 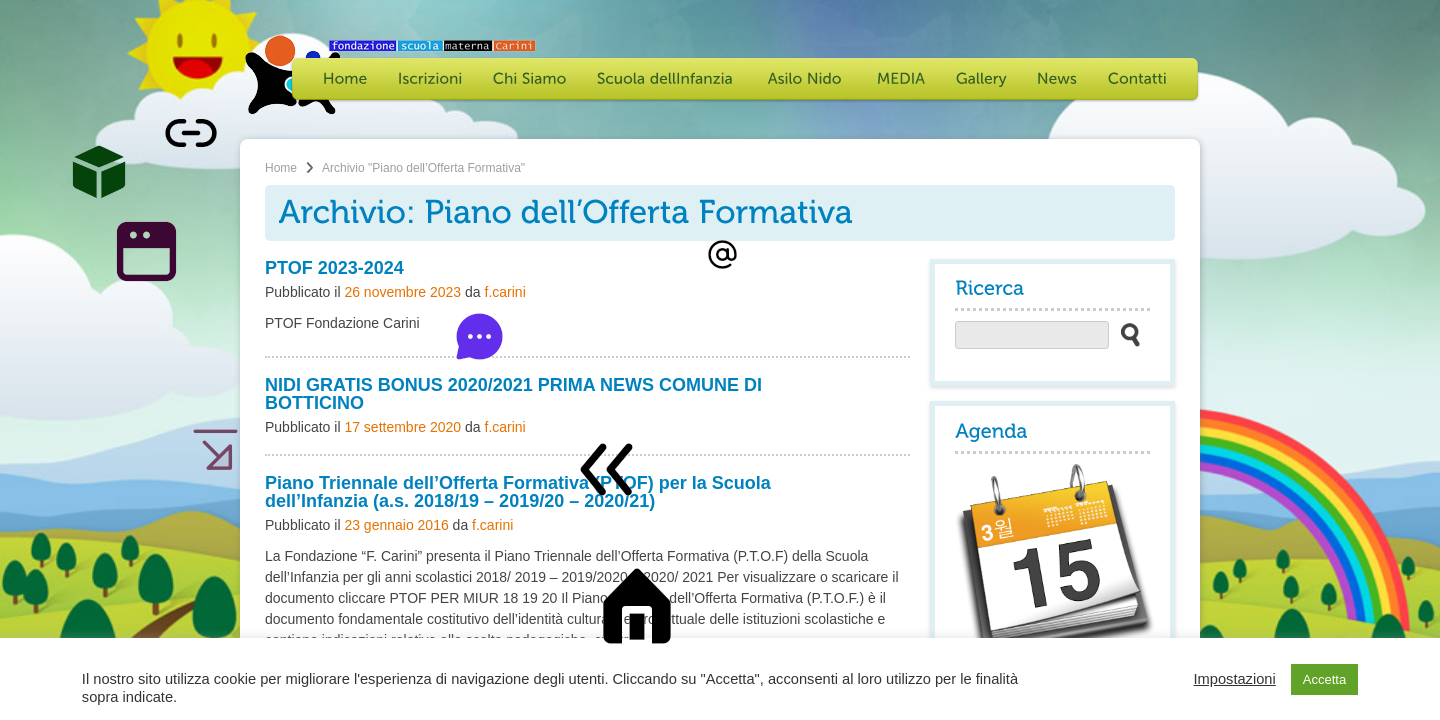 What do you see at coordinates (606, 469) in the screenshot?
I see `go back to previous screen` at bounding box center [606, 469].